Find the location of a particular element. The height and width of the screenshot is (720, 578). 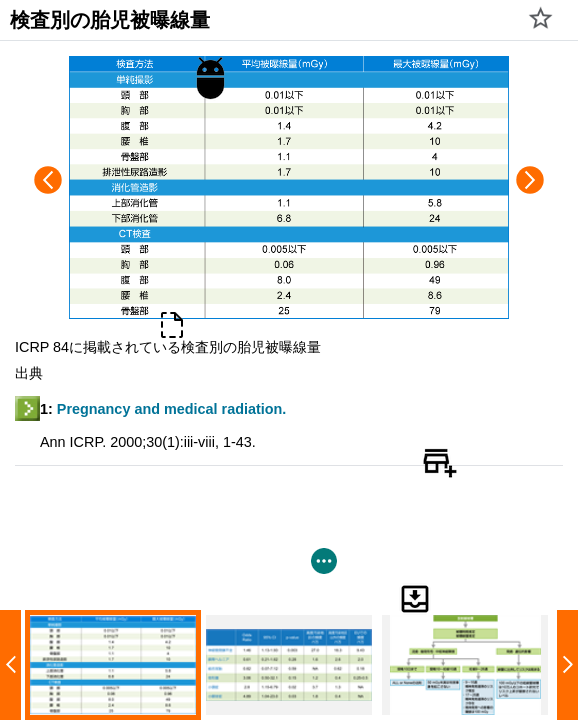

indicates a draft or incomplete file is located at coordinates (172, 325).